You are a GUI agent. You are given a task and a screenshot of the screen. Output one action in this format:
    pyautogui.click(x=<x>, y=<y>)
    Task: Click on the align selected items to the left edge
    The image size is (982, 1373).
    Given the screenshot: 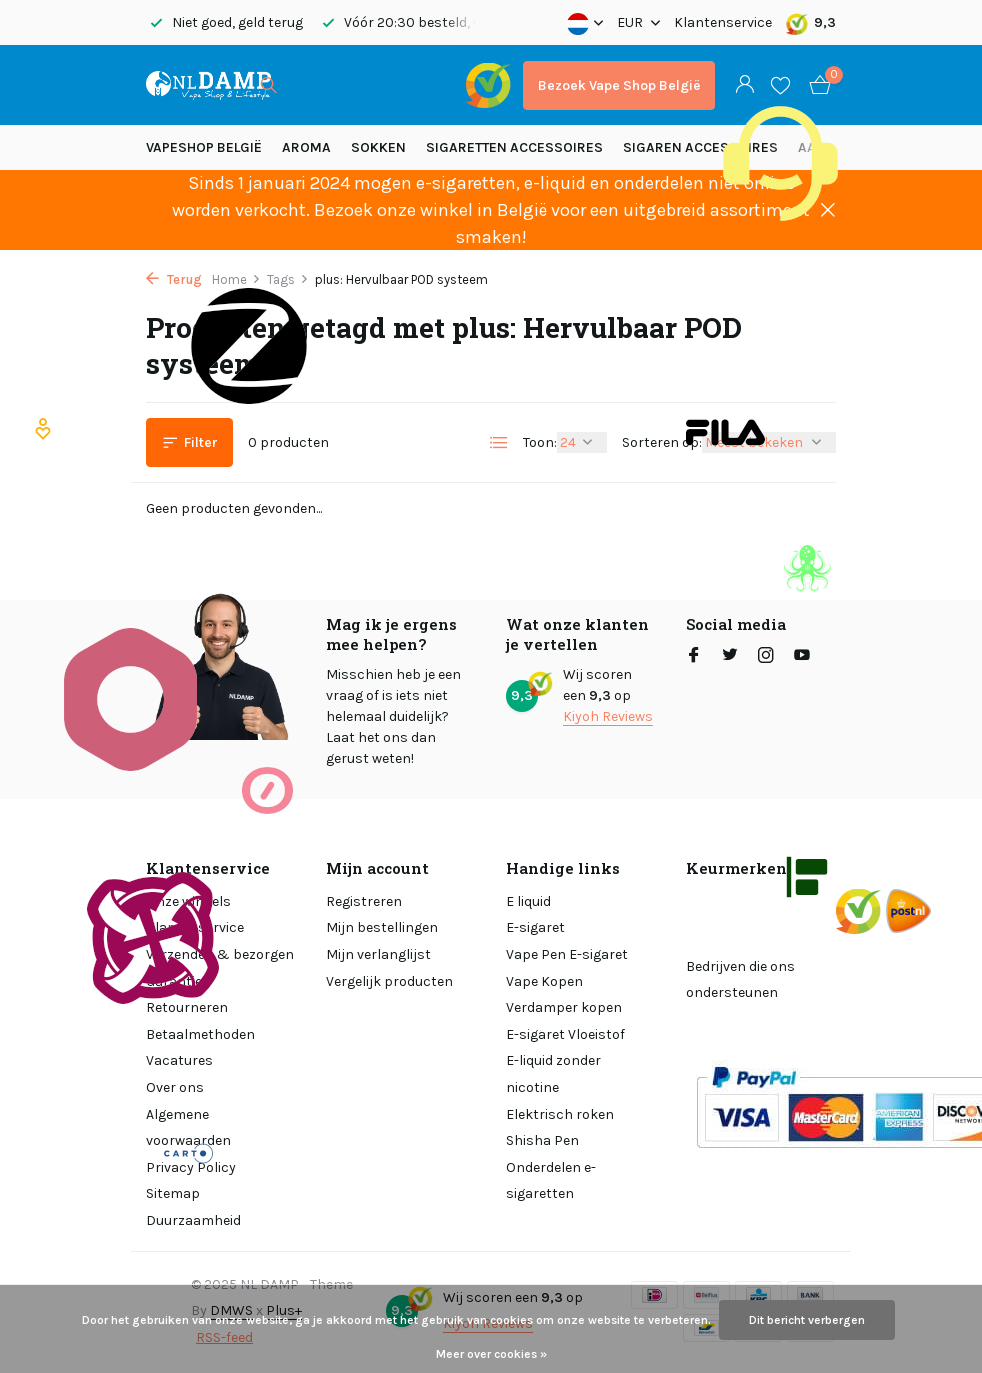 What is the action you would take?
    pyautogui.click(x=807, y=877)
    